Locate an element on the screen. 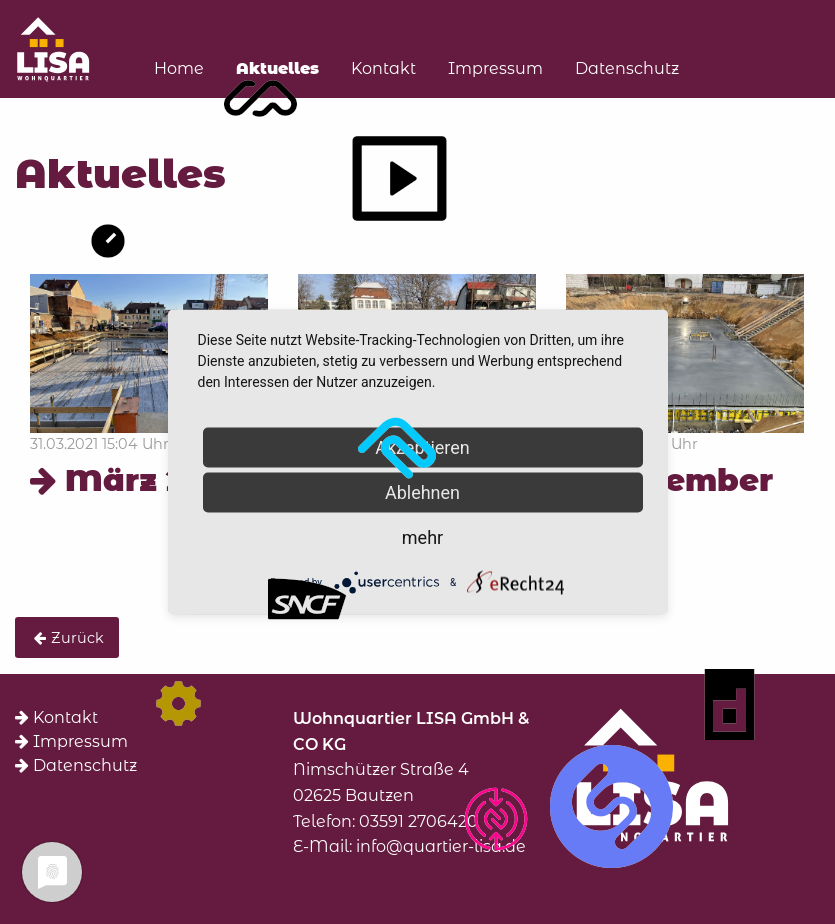  containerd container runtime logo is located at coordinates (729, 704).